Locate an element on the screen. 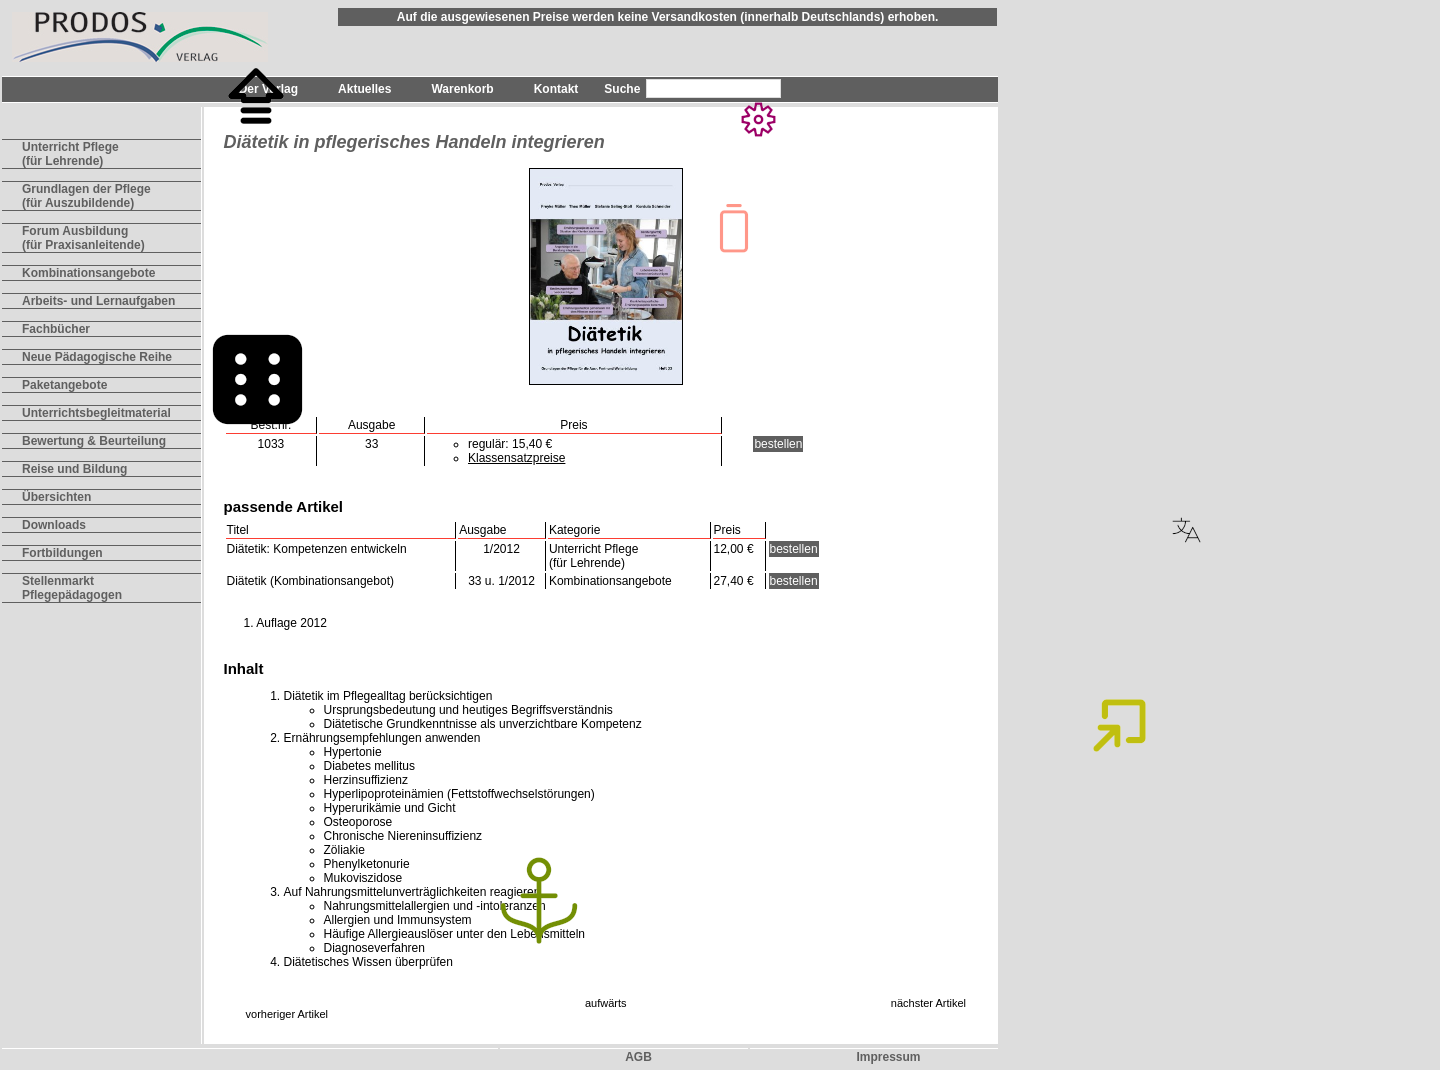 The image size is (1440, 1070). indicates empty or depleted battery is located at coordinates (734, 229).